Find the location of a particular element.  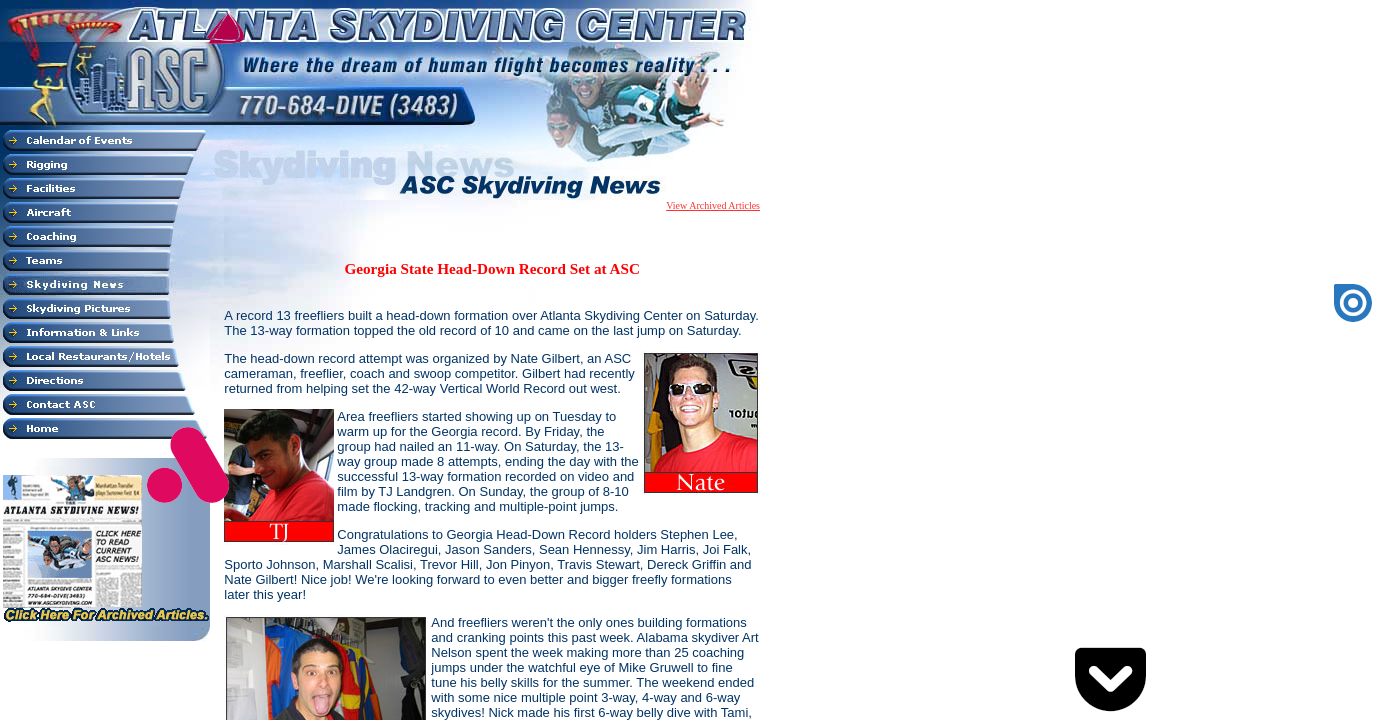

save to pocket for later reading is located at coordinates (1110, 679).